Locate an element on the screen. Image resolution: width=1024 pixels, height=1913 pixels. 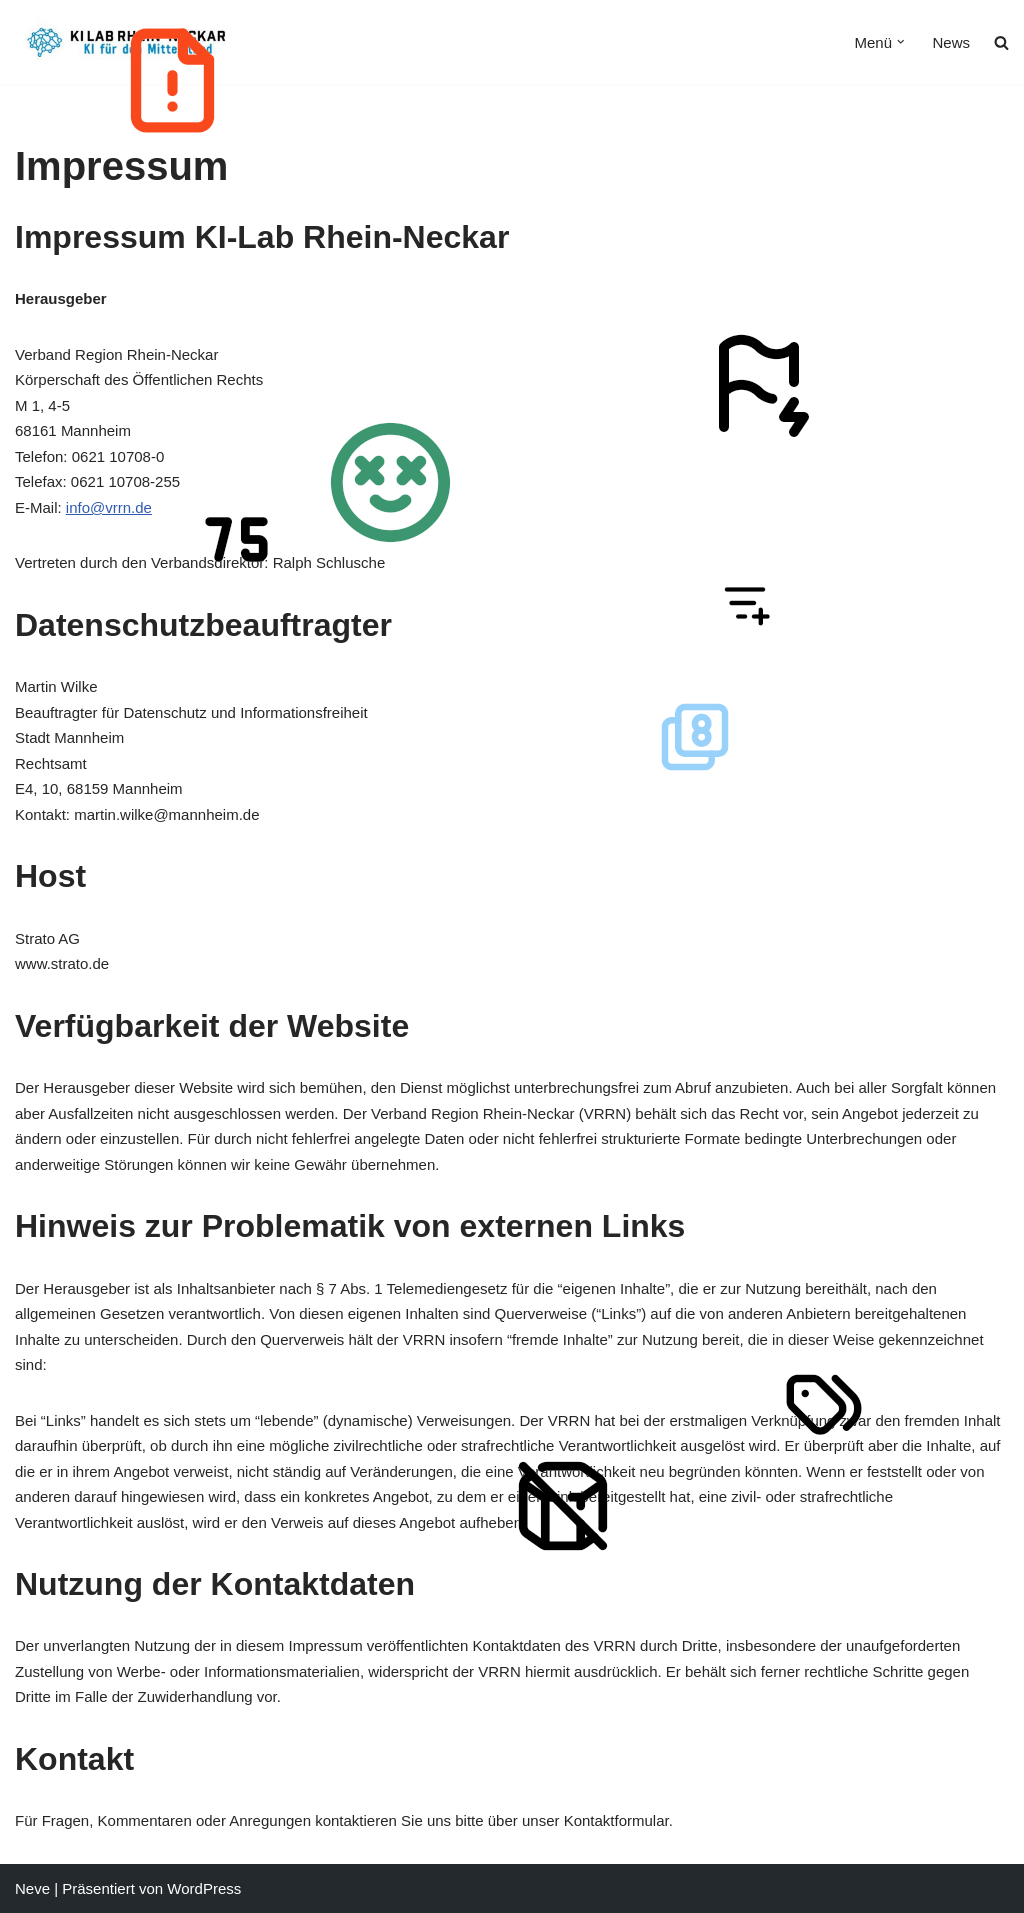
displays the number 75 as a badge or counter is located at coordinates (236, 539).